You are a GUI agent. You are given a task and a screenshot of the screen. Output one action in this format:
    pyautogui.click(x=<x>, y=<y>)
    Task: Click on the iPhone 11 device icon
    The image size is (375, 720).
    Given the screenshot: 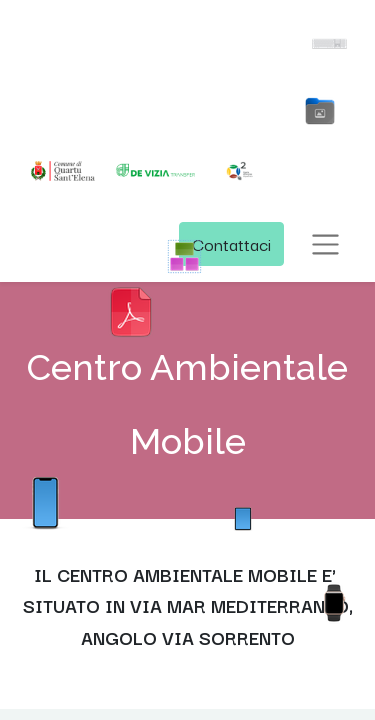 What is the action you would take?
    pyautogui.click(x=45, y=503)
    